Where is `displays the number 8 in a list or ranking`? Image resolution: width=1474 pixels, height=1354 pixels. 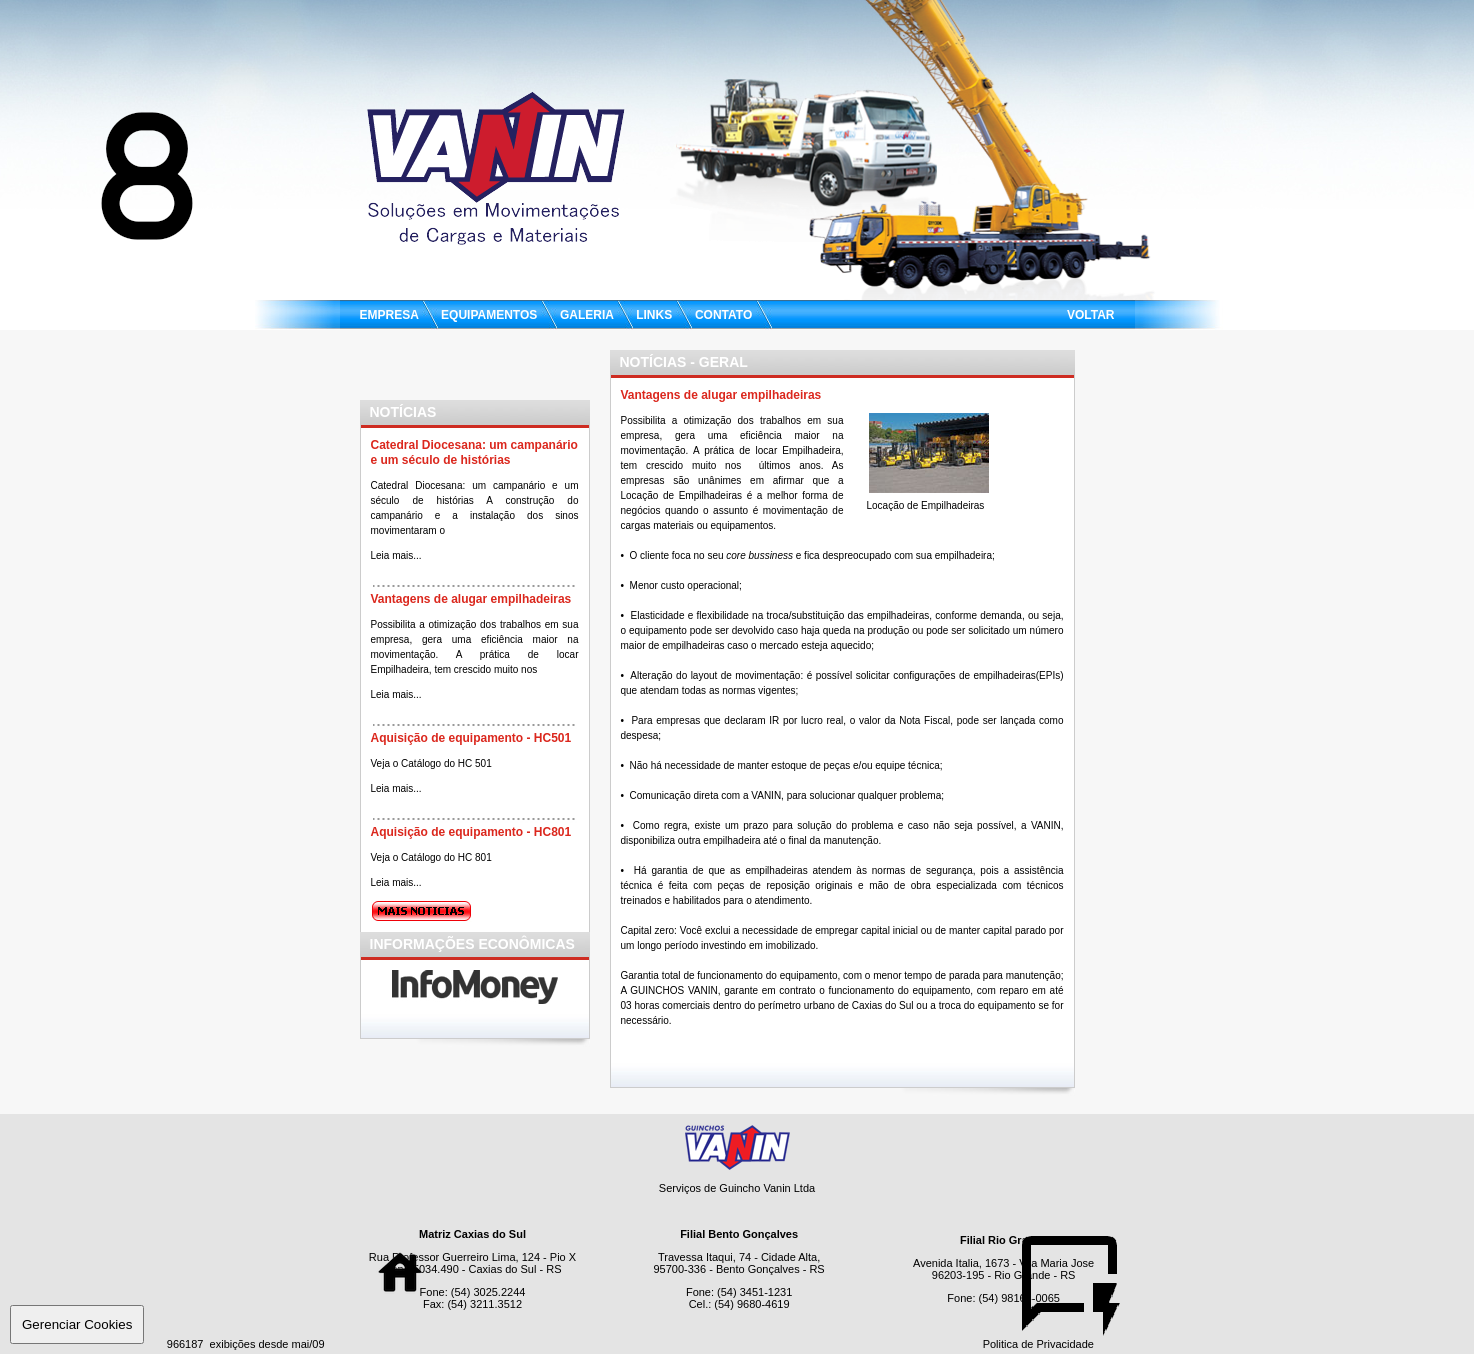
displays the number 8 in a list or ranking is located at coordinates (147, 176).